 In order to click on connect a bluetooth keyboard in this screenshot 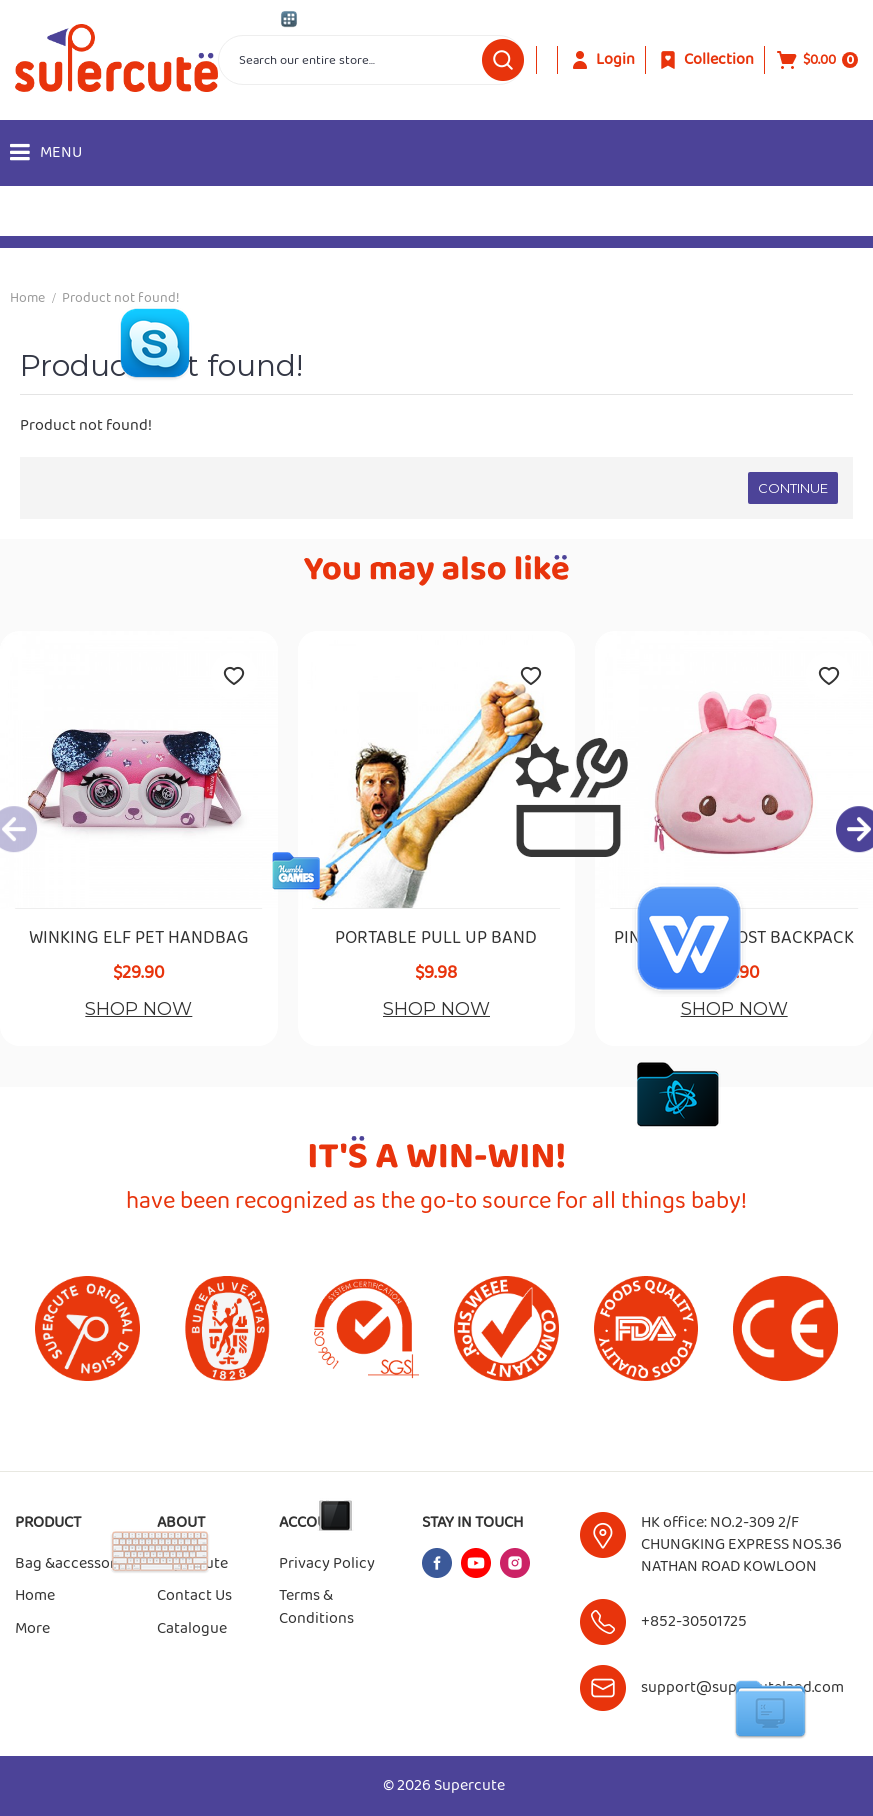, I will do `click(160, 1551)`.